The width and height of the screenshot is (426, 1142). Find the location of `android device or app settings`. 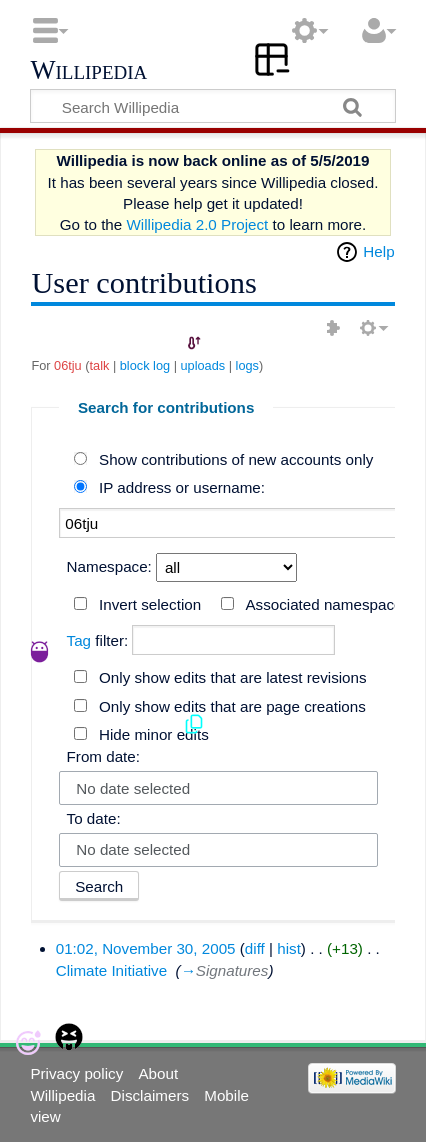

android device or app settings is located at coordinates (39, 651).